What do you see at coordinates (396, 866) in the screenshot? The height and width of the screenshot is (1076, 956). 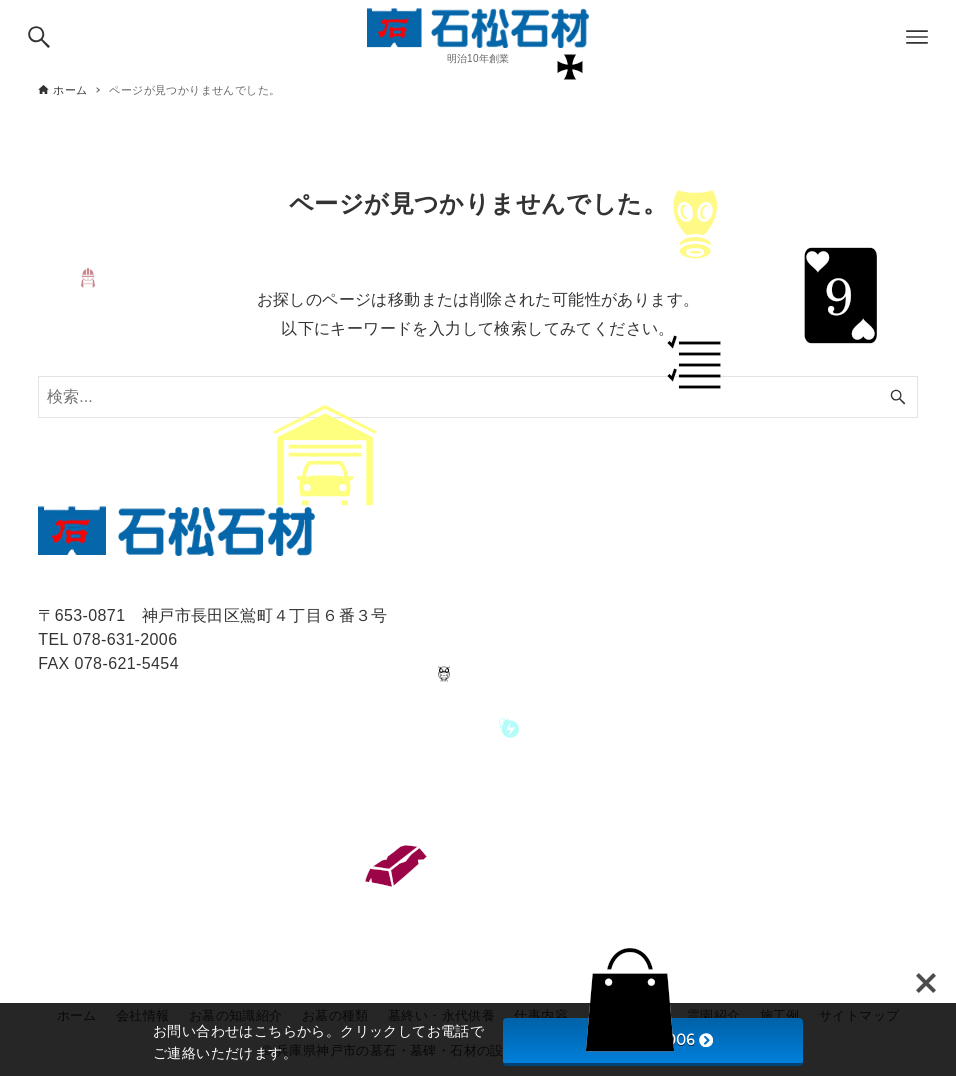 I see `select clay brick as a building material` at bounding box center [396, 866].